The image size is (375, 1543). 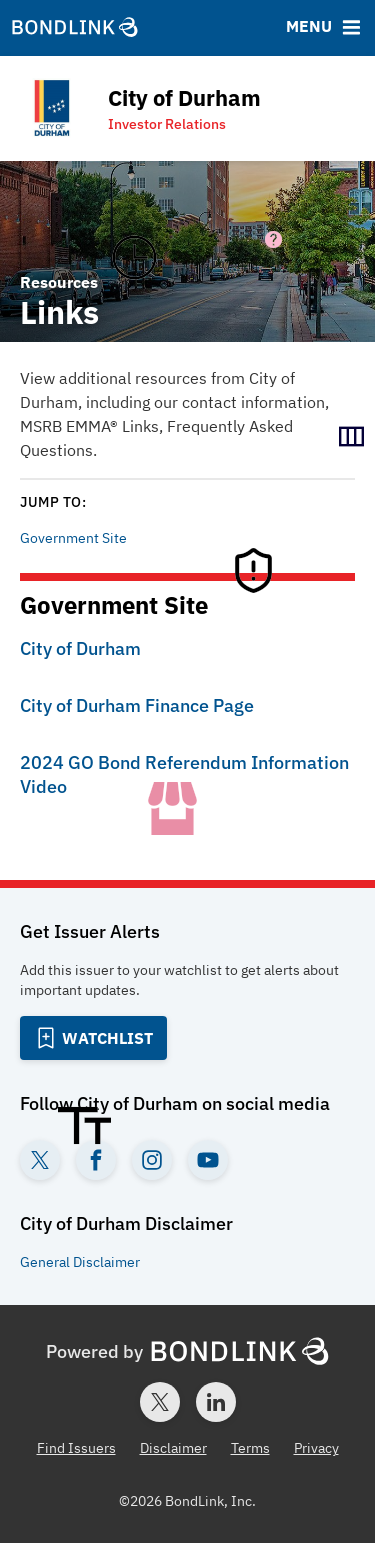 What do you see at coordinates (134, 257) in the screenshot?
I see `view time or clock settings` at bounding box center [134, 257].